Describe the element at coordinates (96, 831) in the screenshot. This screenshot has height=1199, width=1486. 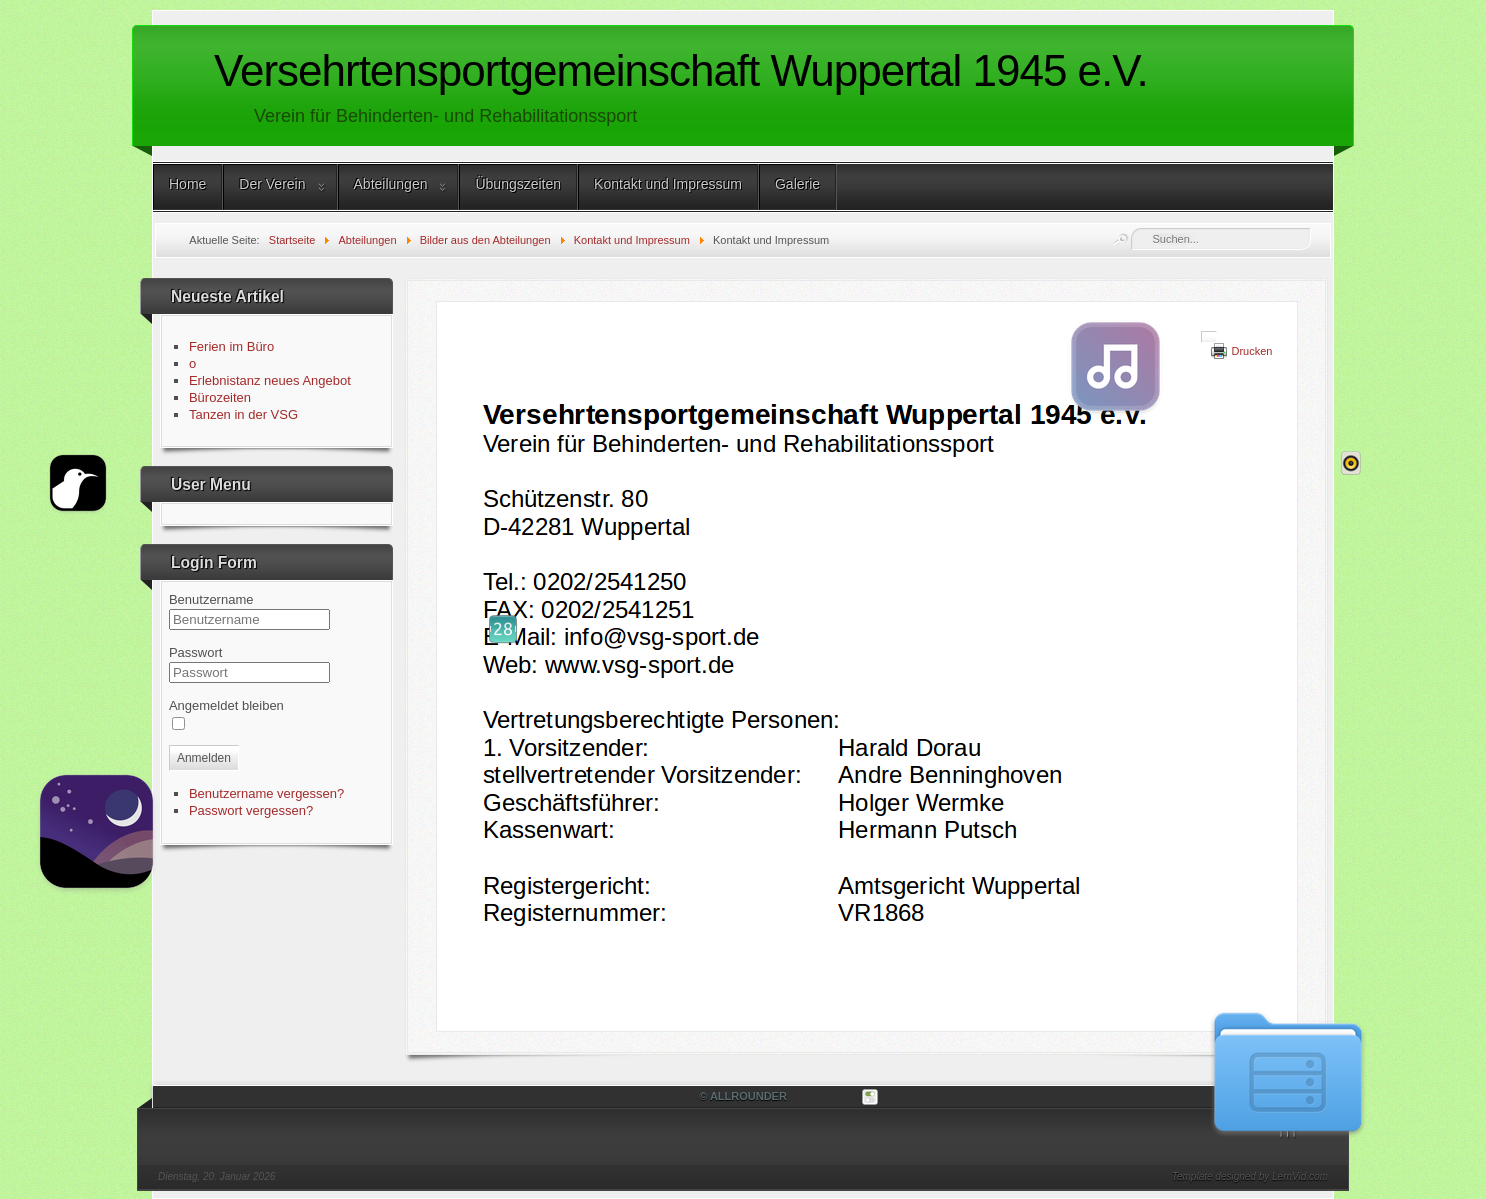
I see `open stellarium planetarium app` at that location.